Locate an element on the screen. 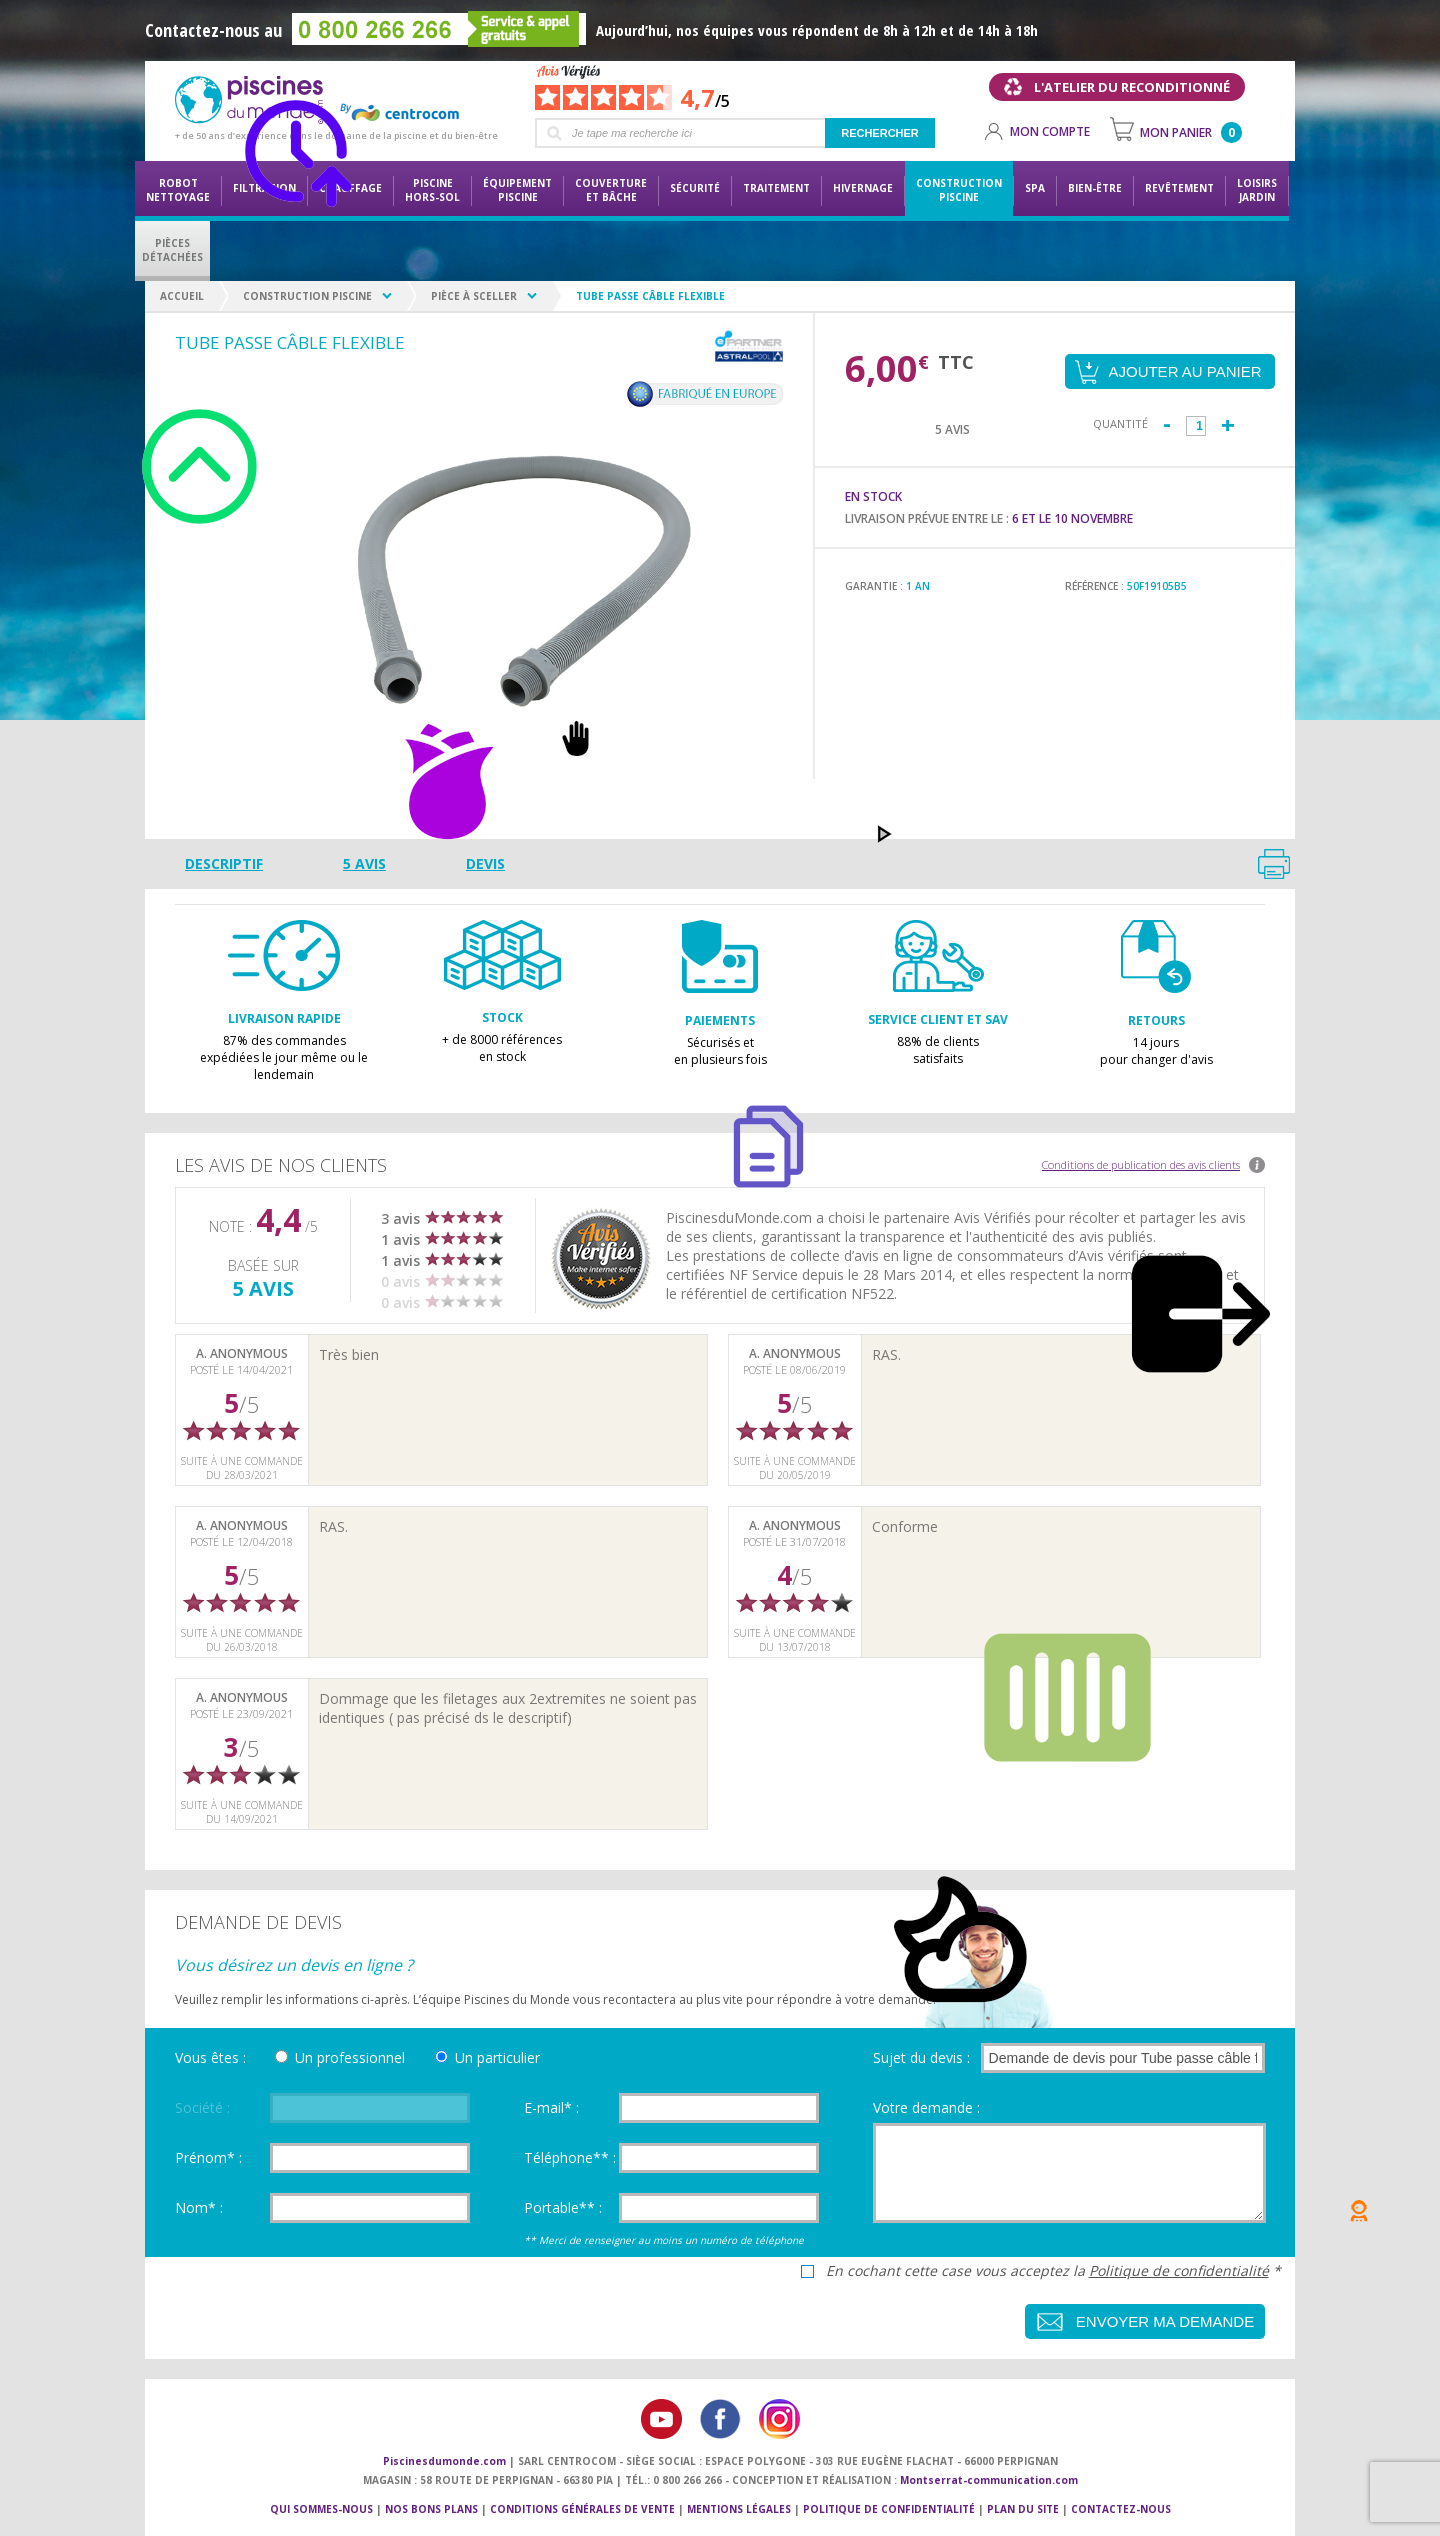 The image size is (1440, 2536). access floral or garden-related features is located at coordinates (447, 781).